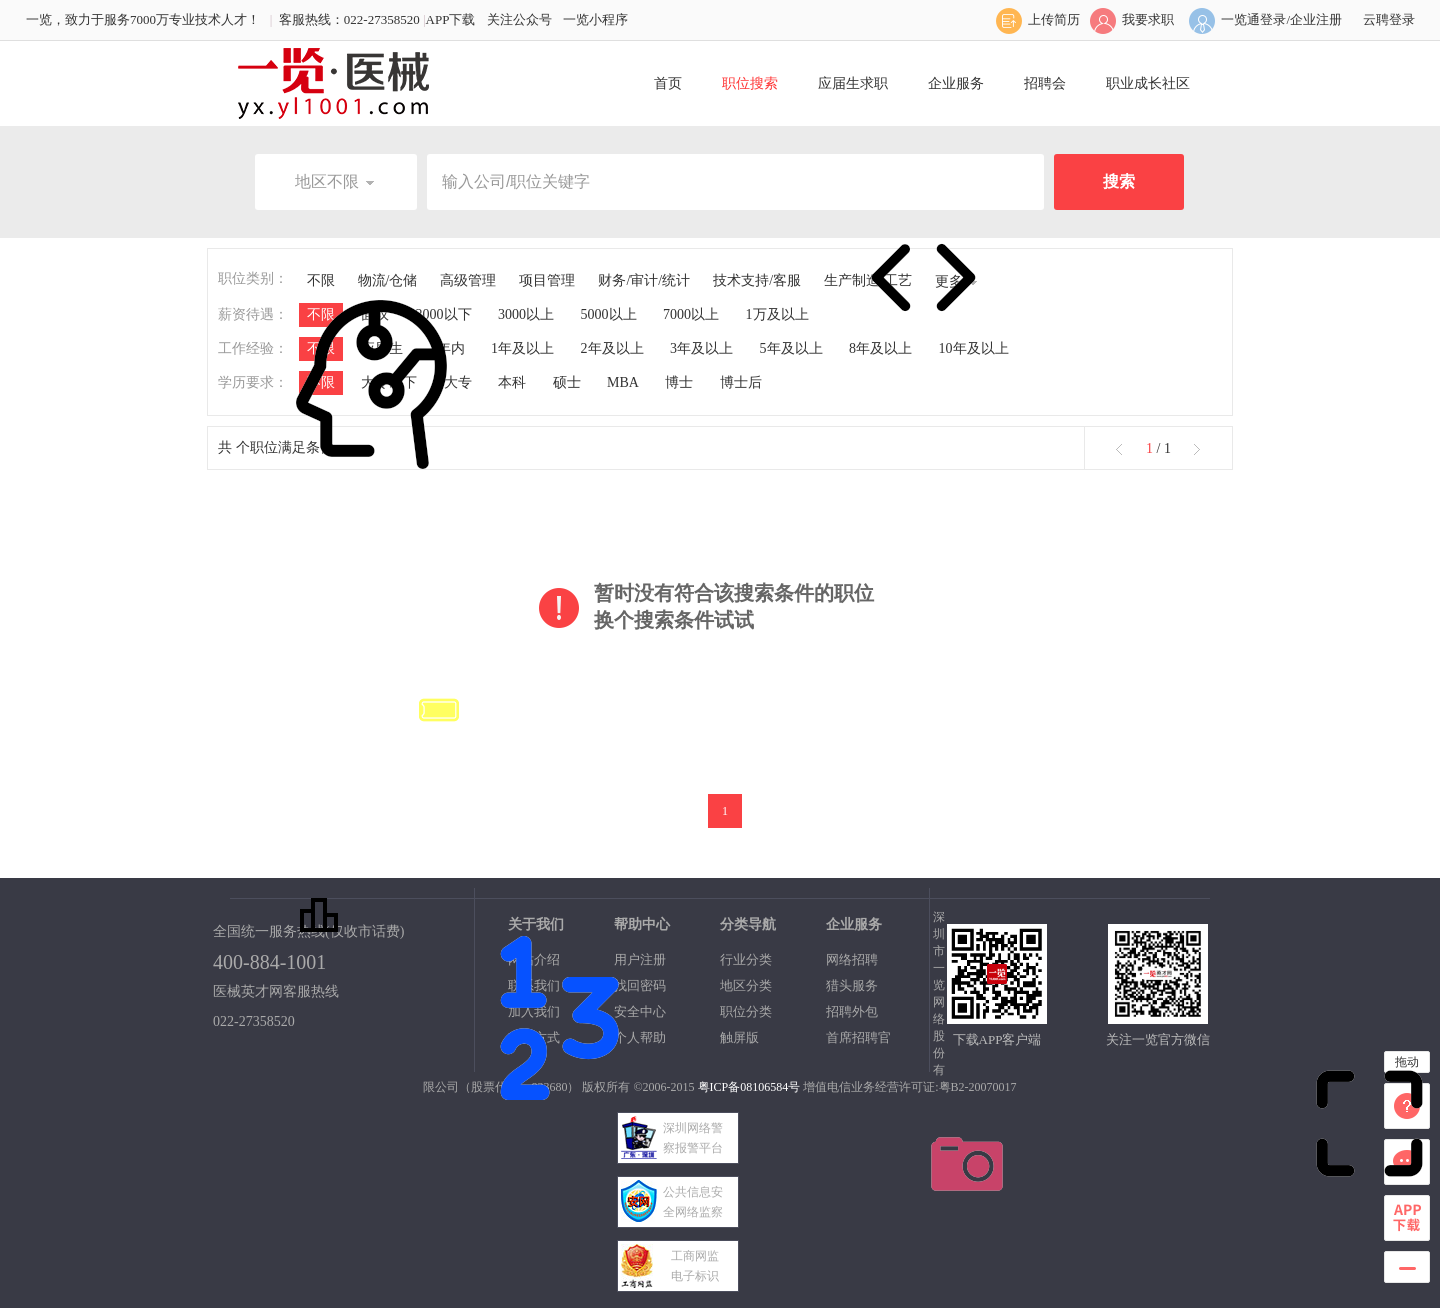 Image resolution: width=1440 pixels, height=1308 pixels. What do you see at coordinates (923, 277) in the screenshot?
I see `view source code` at bounding box center [923, 277].